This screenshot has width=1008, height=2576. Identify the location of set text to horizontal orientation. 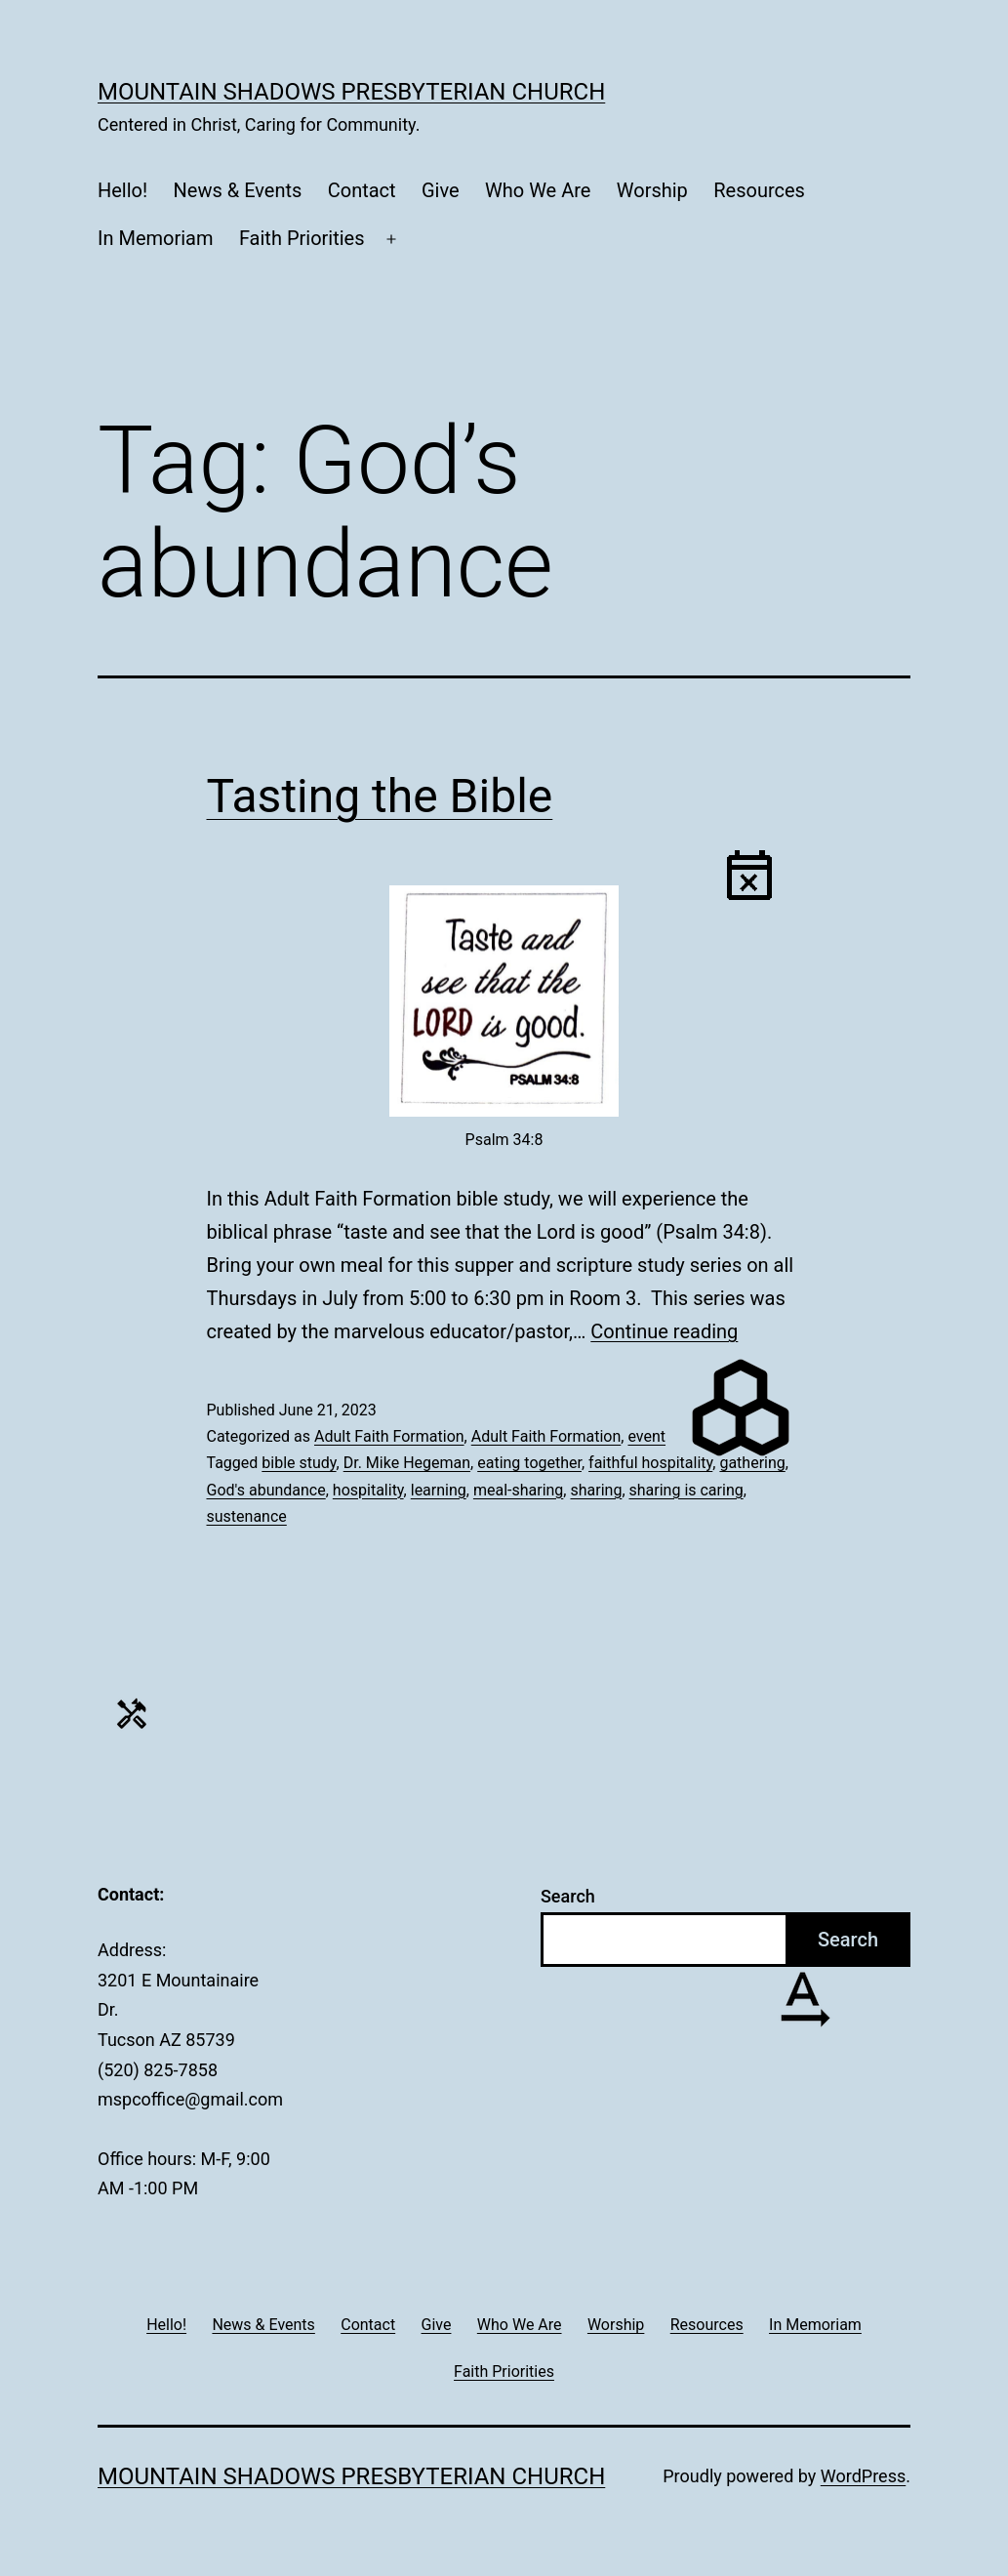
(802, 1999).